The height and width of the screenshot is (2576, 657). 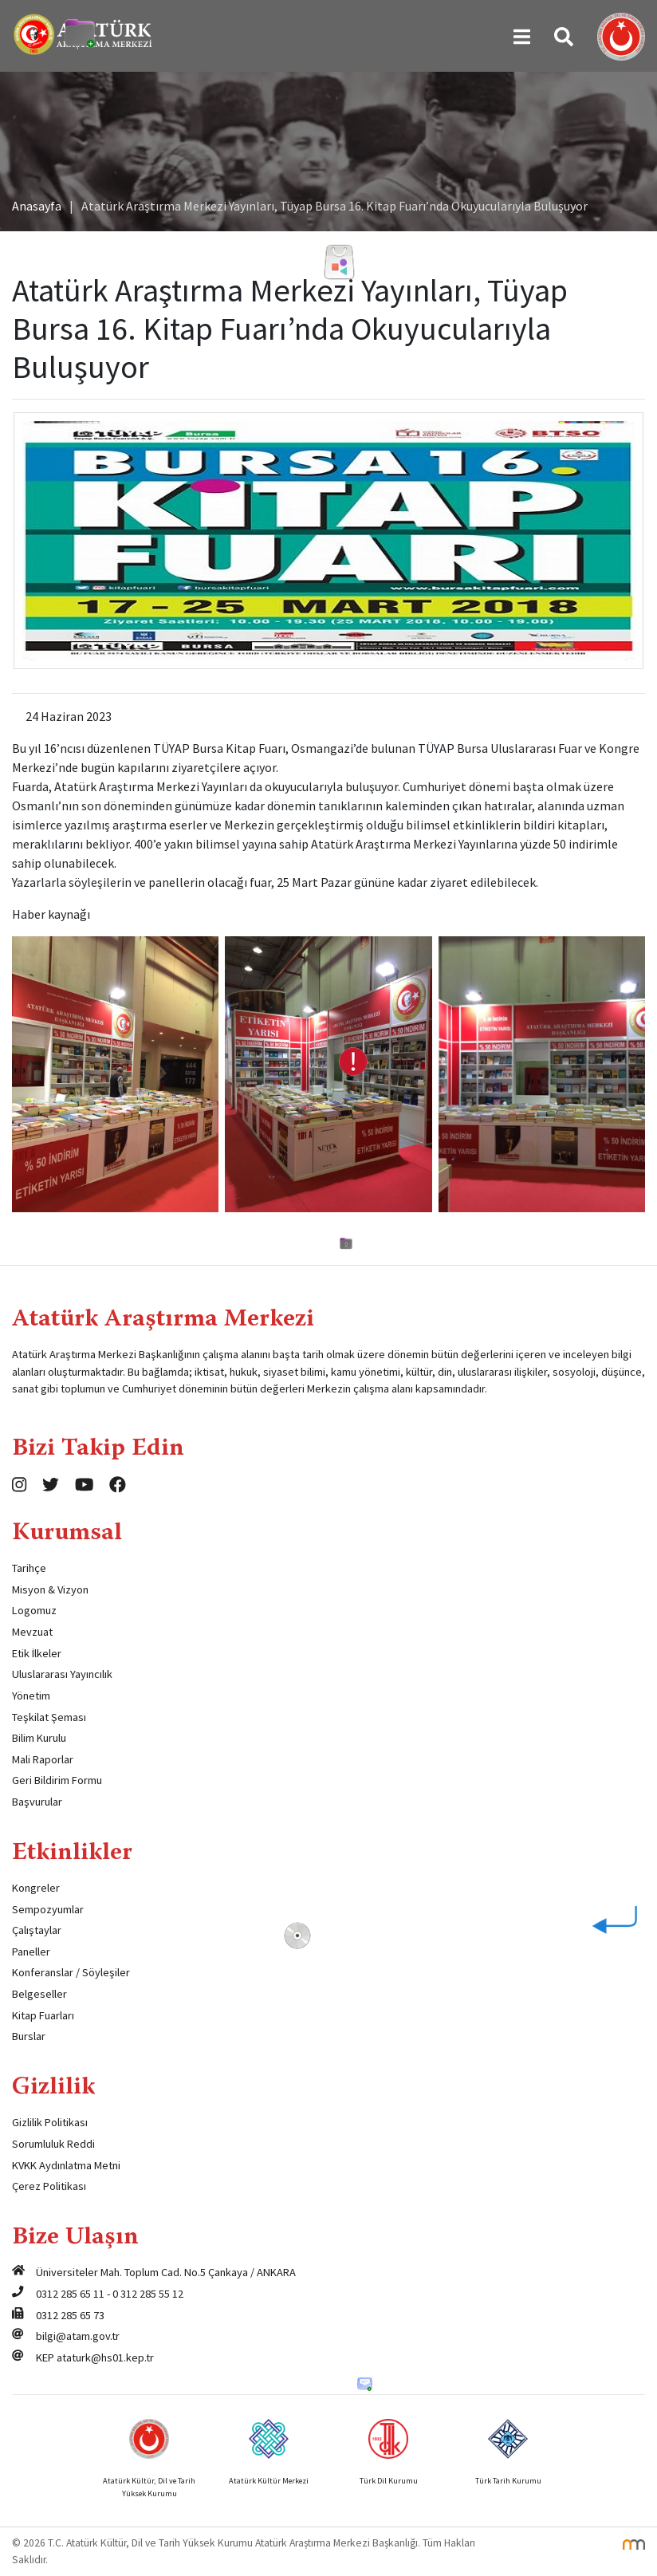 What do you see at coordinates (364, 2383) in the screenshot?
I see `compose a new email message` at bounding box center [364, 2383].